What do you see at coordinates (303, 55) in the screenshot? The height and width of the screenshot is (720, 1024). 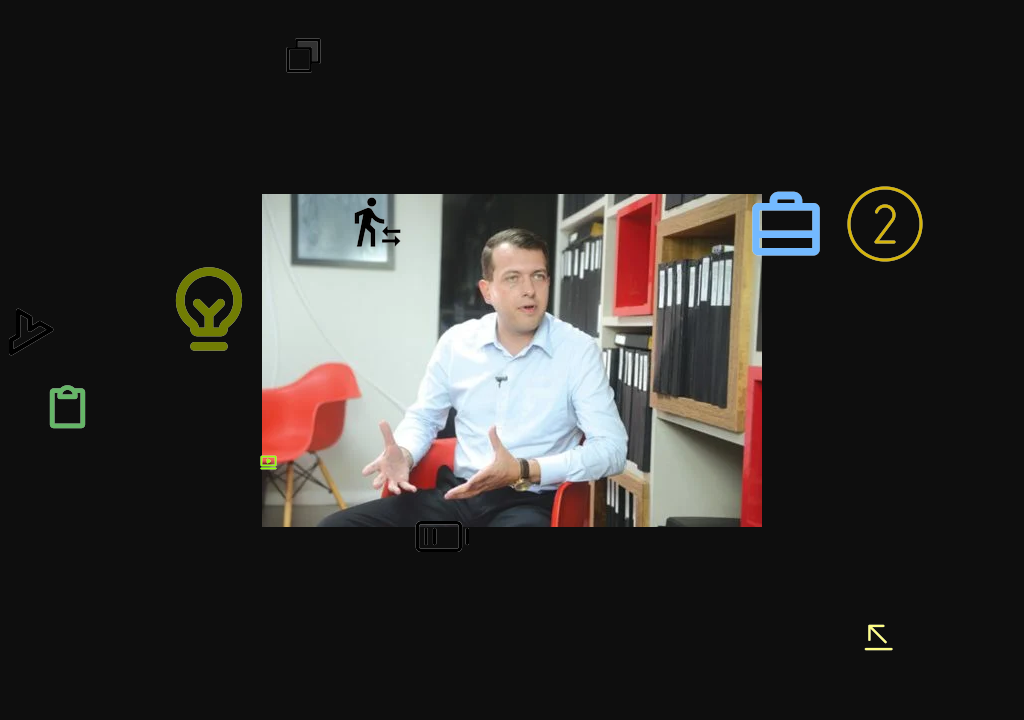 I see `copy to clipboard` at bounding box center [303, 55].